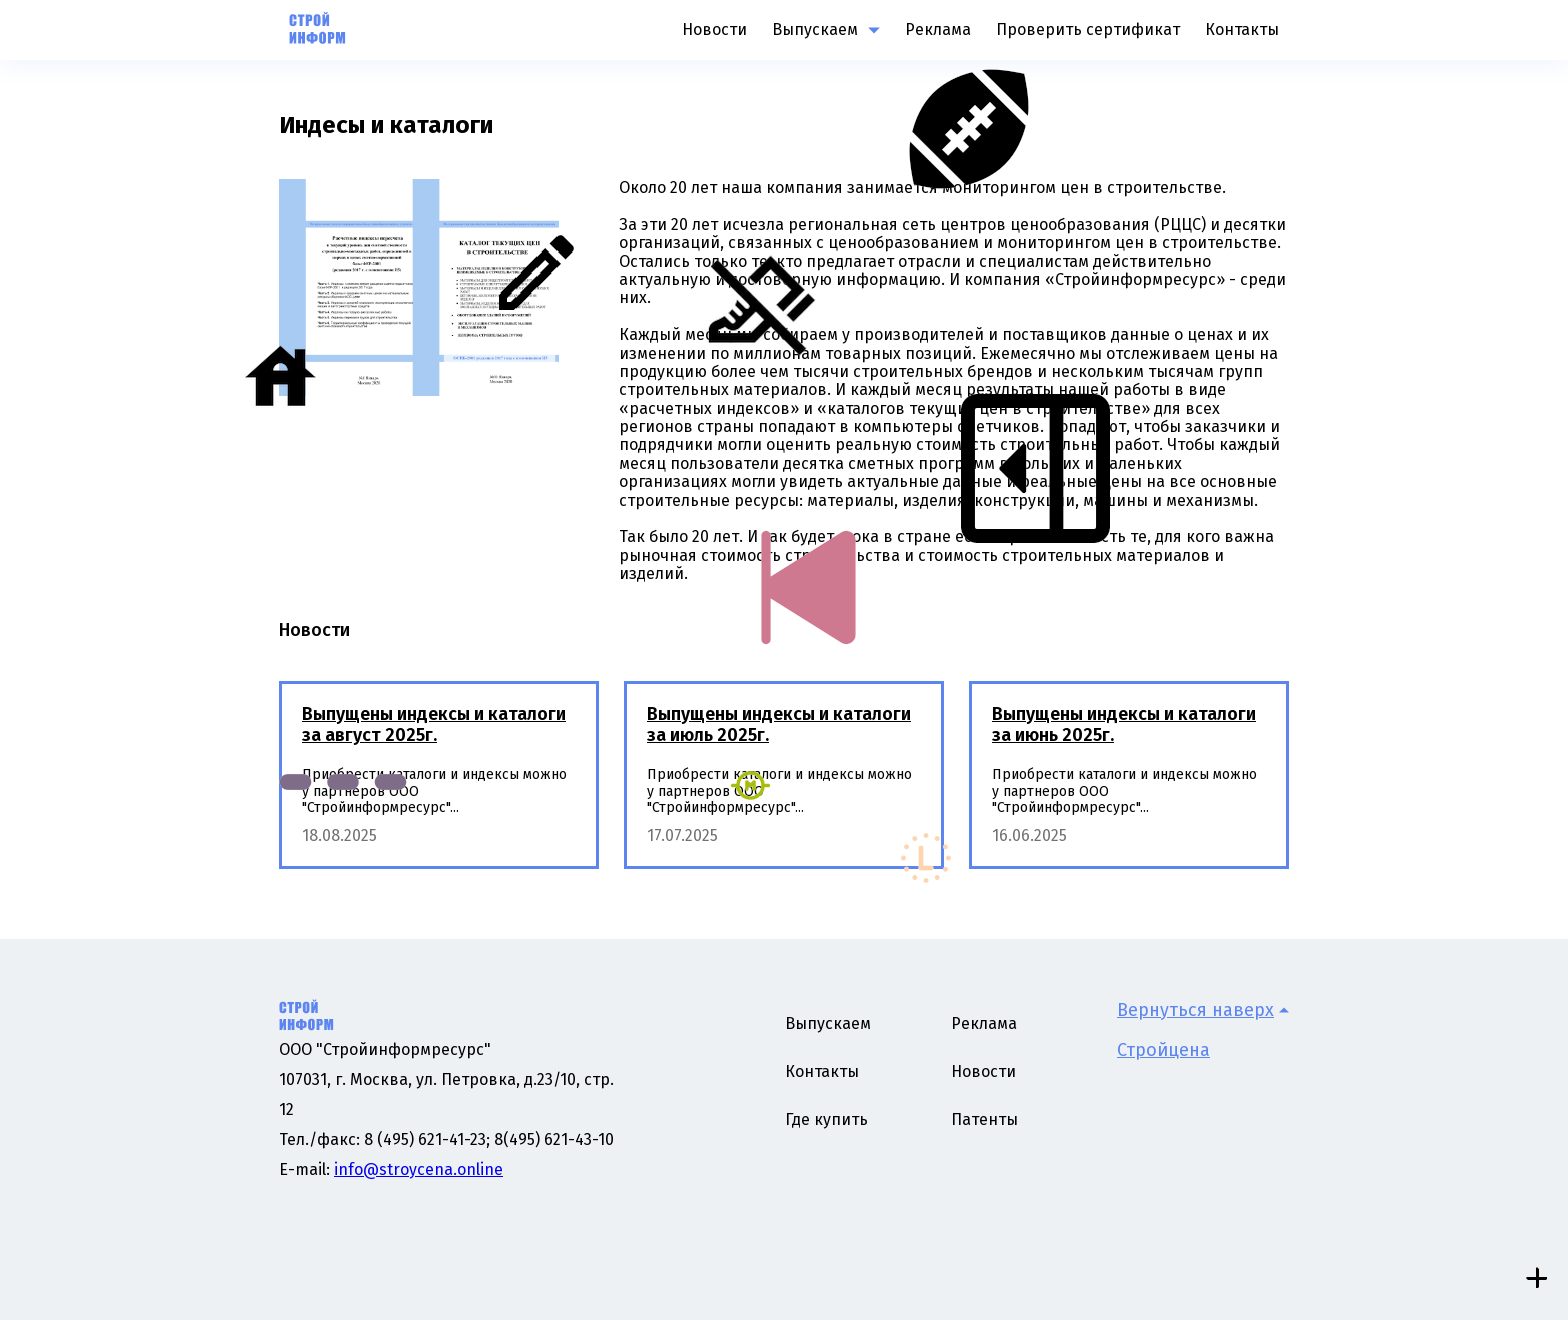  I want to click on go to home screen, so click(280, 377).